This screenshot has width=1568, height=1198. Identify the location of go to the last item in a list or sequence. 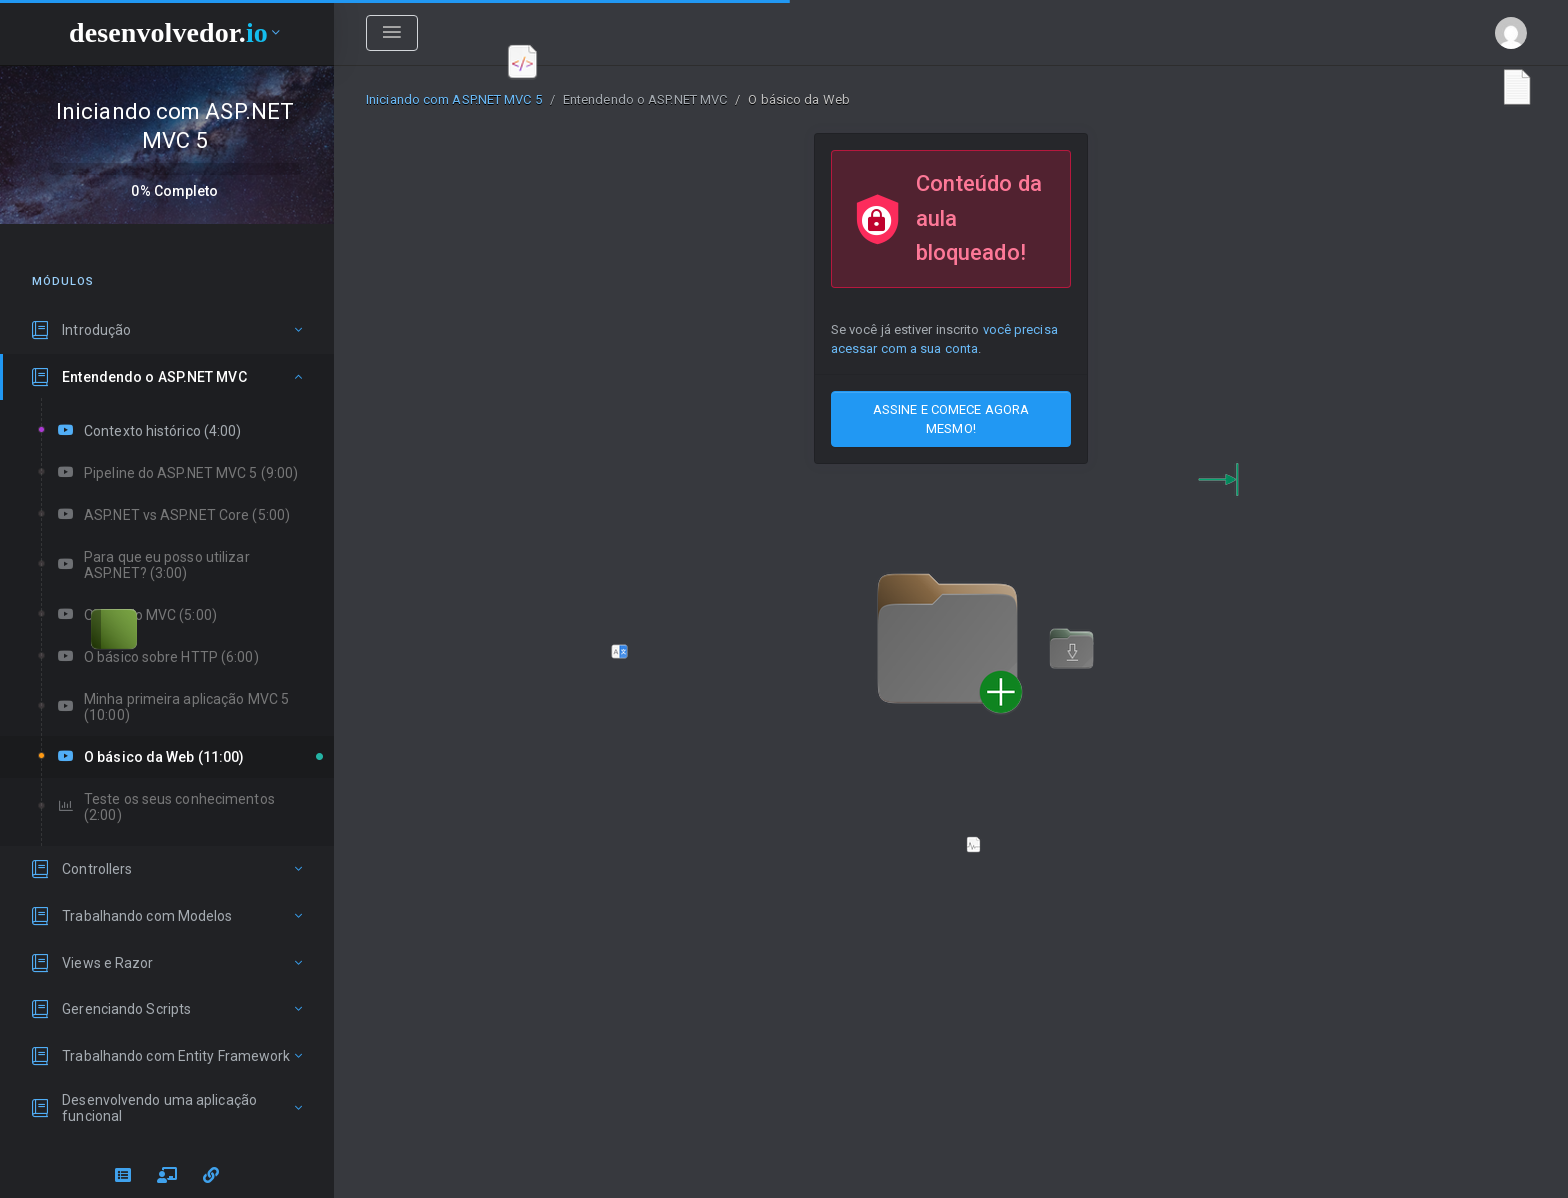
(1218, 479).